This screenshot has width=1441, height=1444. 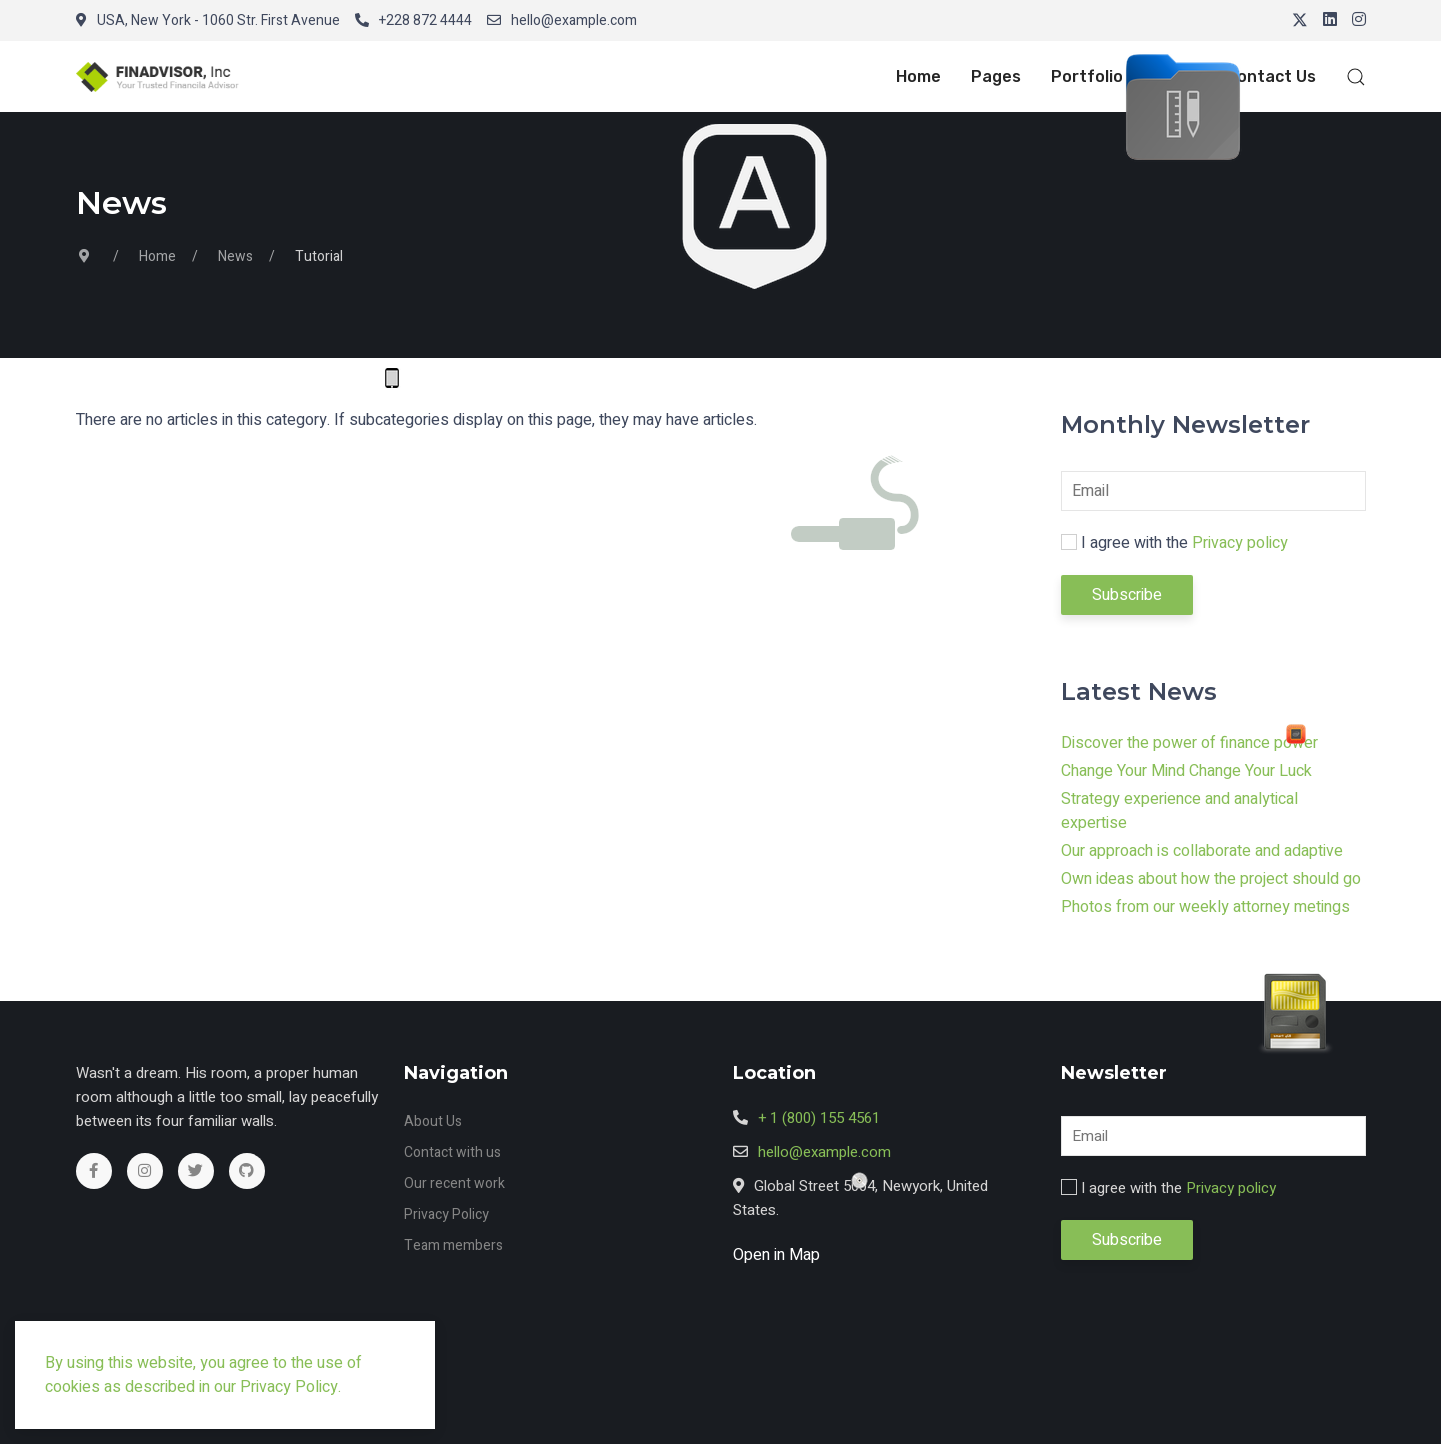 I want to click on audio output via headphones, so click(x=855, y=518).